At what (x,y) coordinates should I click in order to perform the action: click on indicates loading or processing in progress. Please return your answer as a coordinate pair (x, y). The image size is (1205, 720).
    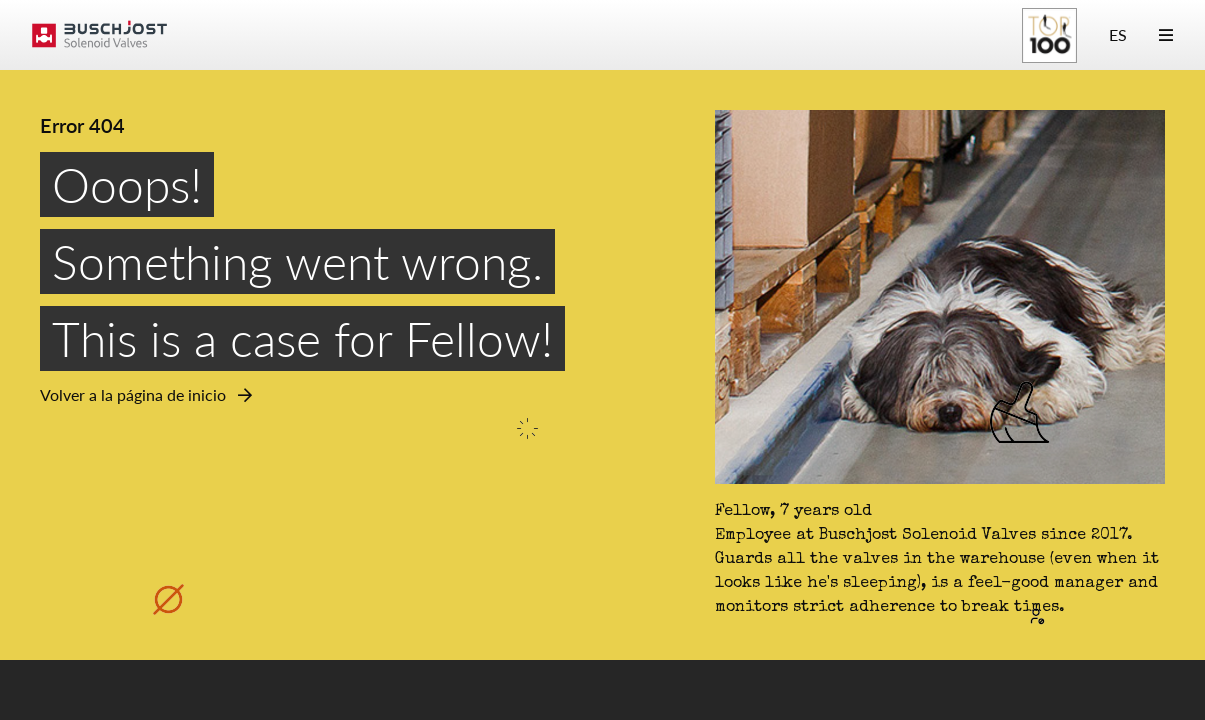
    Looking at the image, I should click on (527, 428).